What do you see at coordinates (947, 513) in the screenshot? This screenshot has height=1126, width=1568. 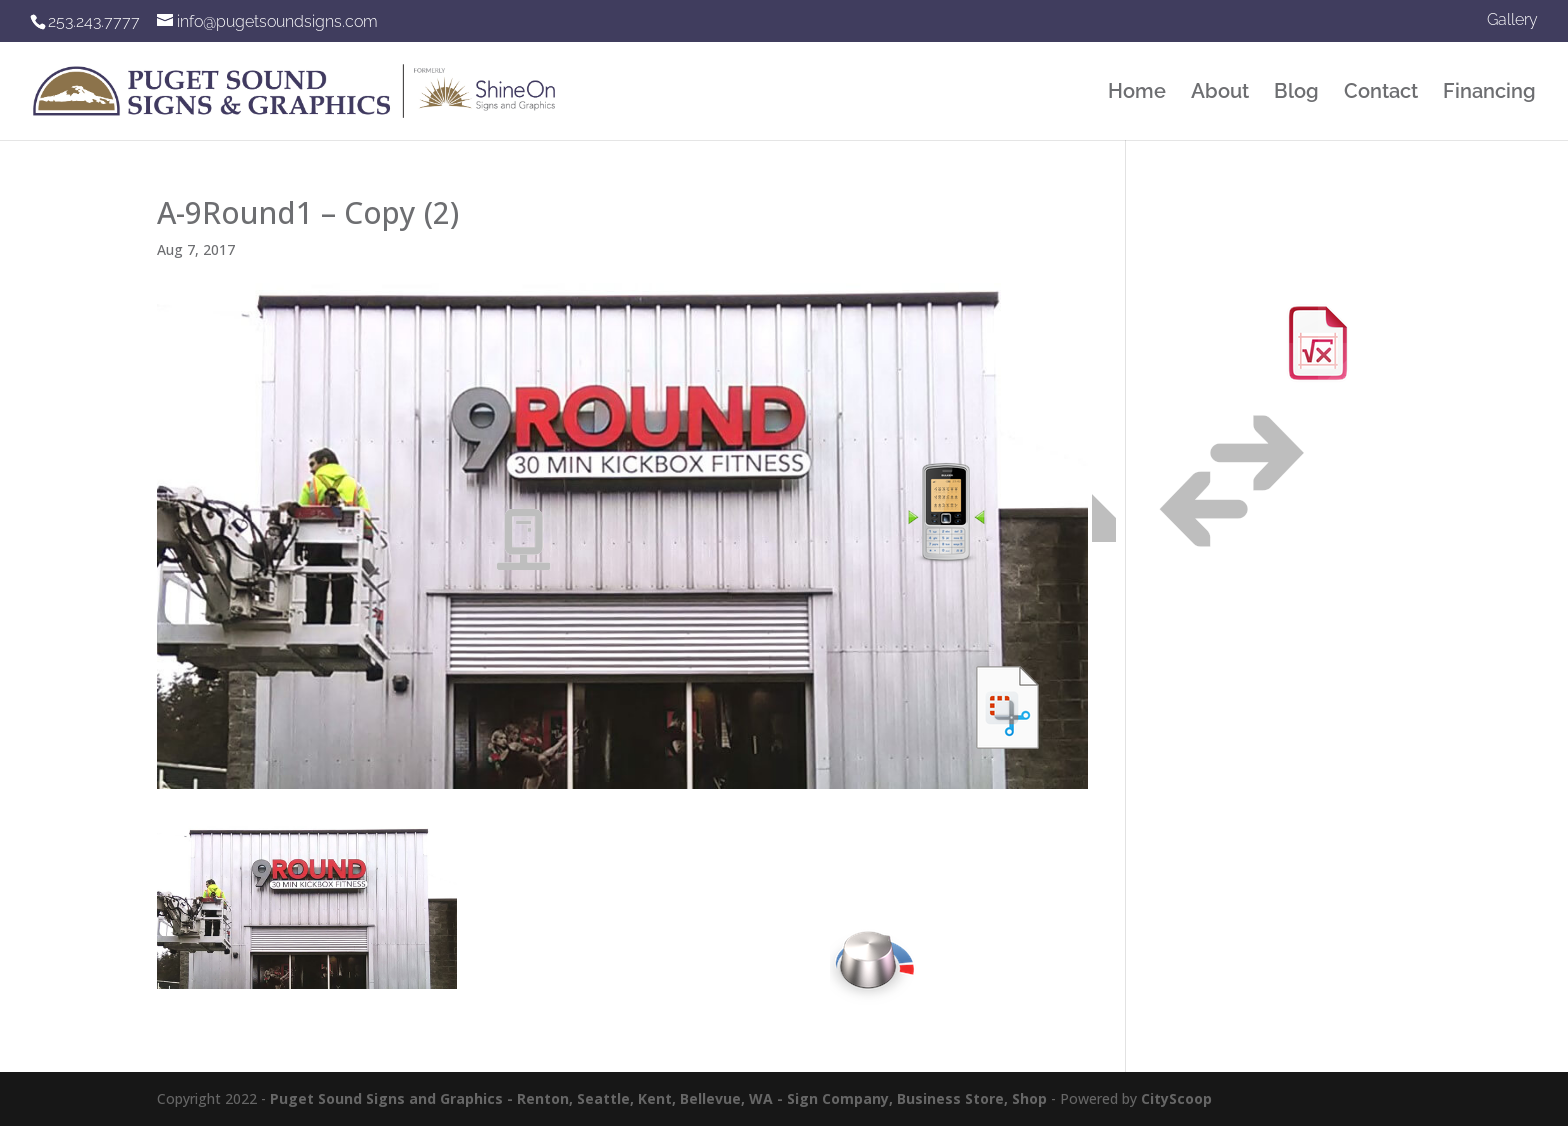 I see `indicates active cellular network connection` at bounding box center [947, 513].